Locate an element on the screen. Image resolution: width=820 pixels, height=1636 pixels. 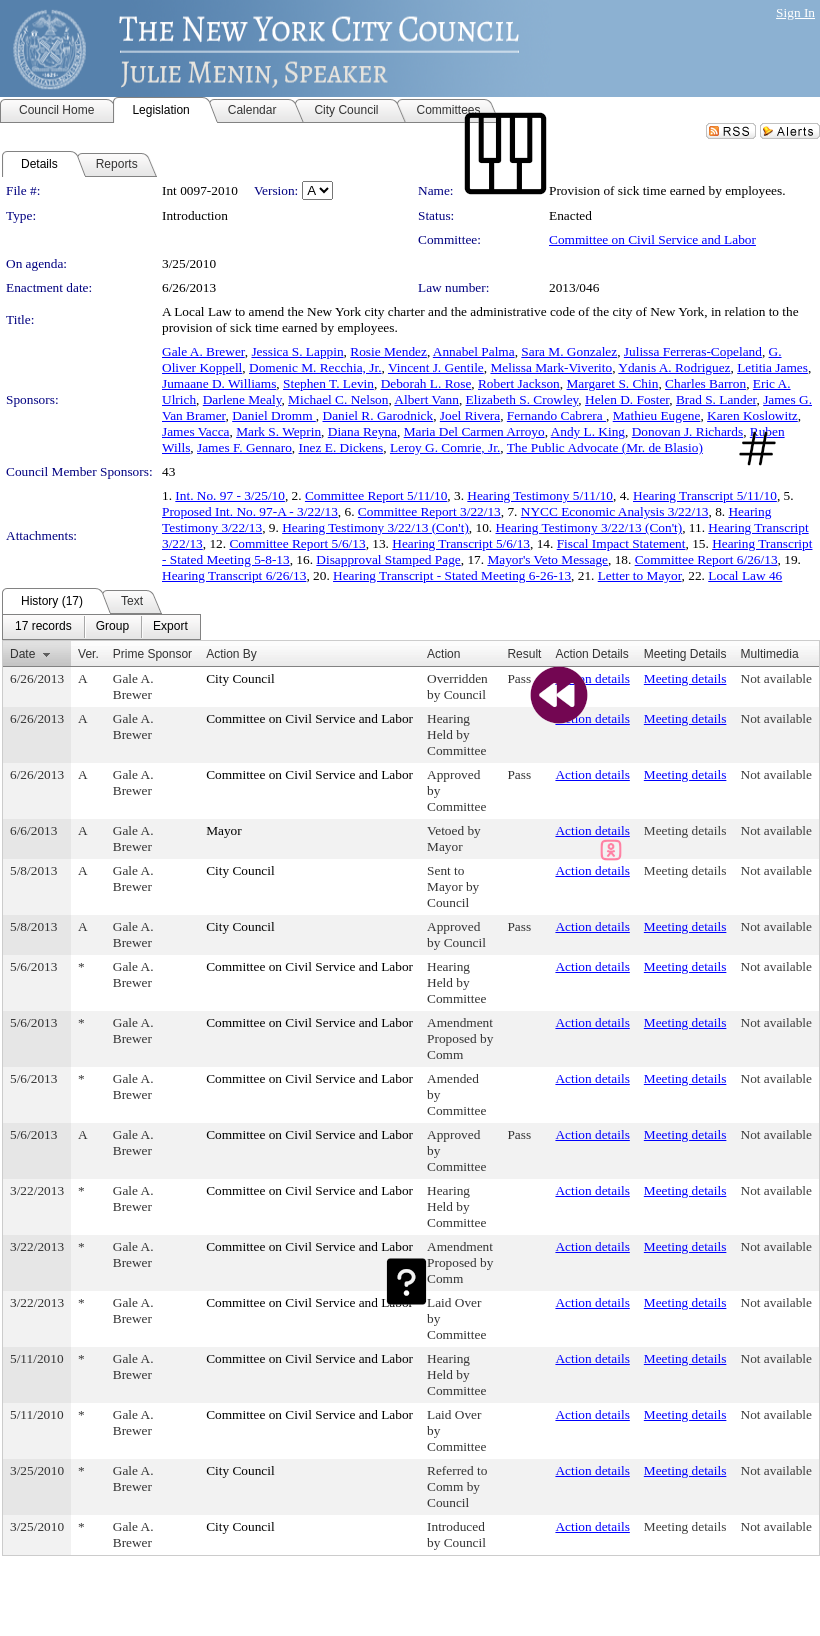
access help or FAQ section is located at coordinates (406, 1281).